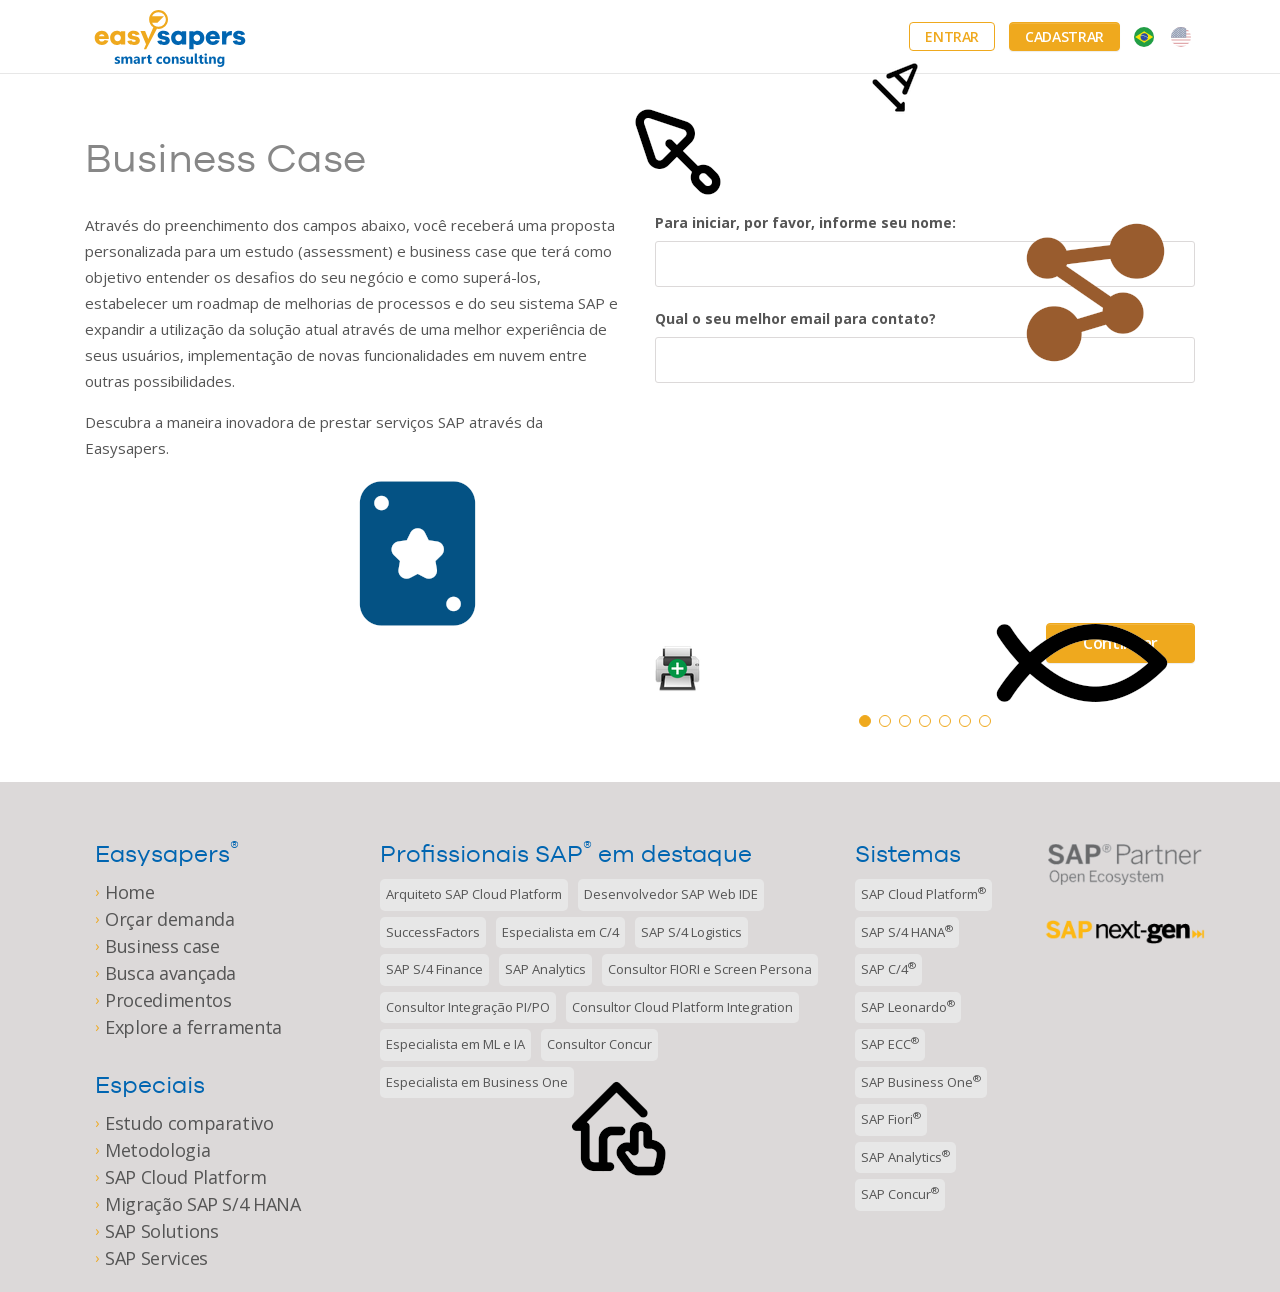 The height and width of the screenshot is (1292, 1280). What do you see at coordinates (678, 152) in the screenshot?
I see `access gardening or landscaping tools` at bounding box center [678, 152].